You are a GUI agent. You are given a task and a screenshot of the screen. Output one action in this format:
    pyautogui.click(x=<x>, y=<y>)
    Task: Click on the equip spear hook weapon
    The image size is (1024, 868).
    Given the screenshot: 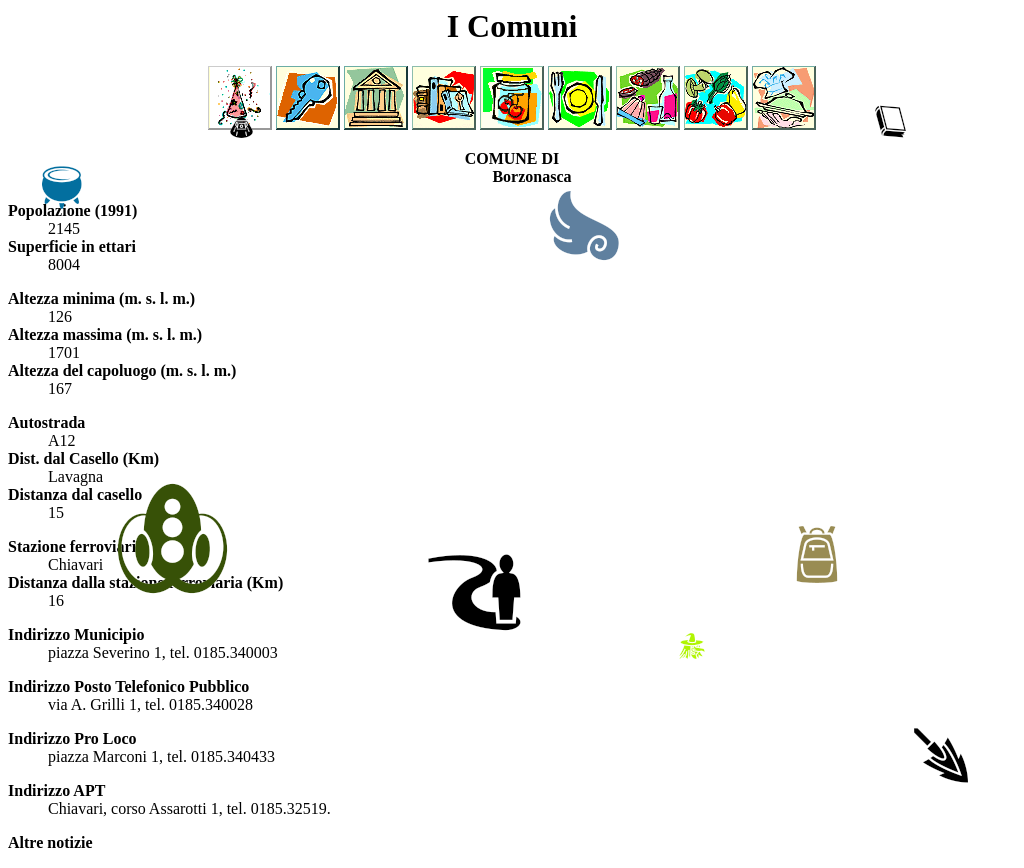 What is the action you would take?
    pyautogui.click(x=941, y=755)
    